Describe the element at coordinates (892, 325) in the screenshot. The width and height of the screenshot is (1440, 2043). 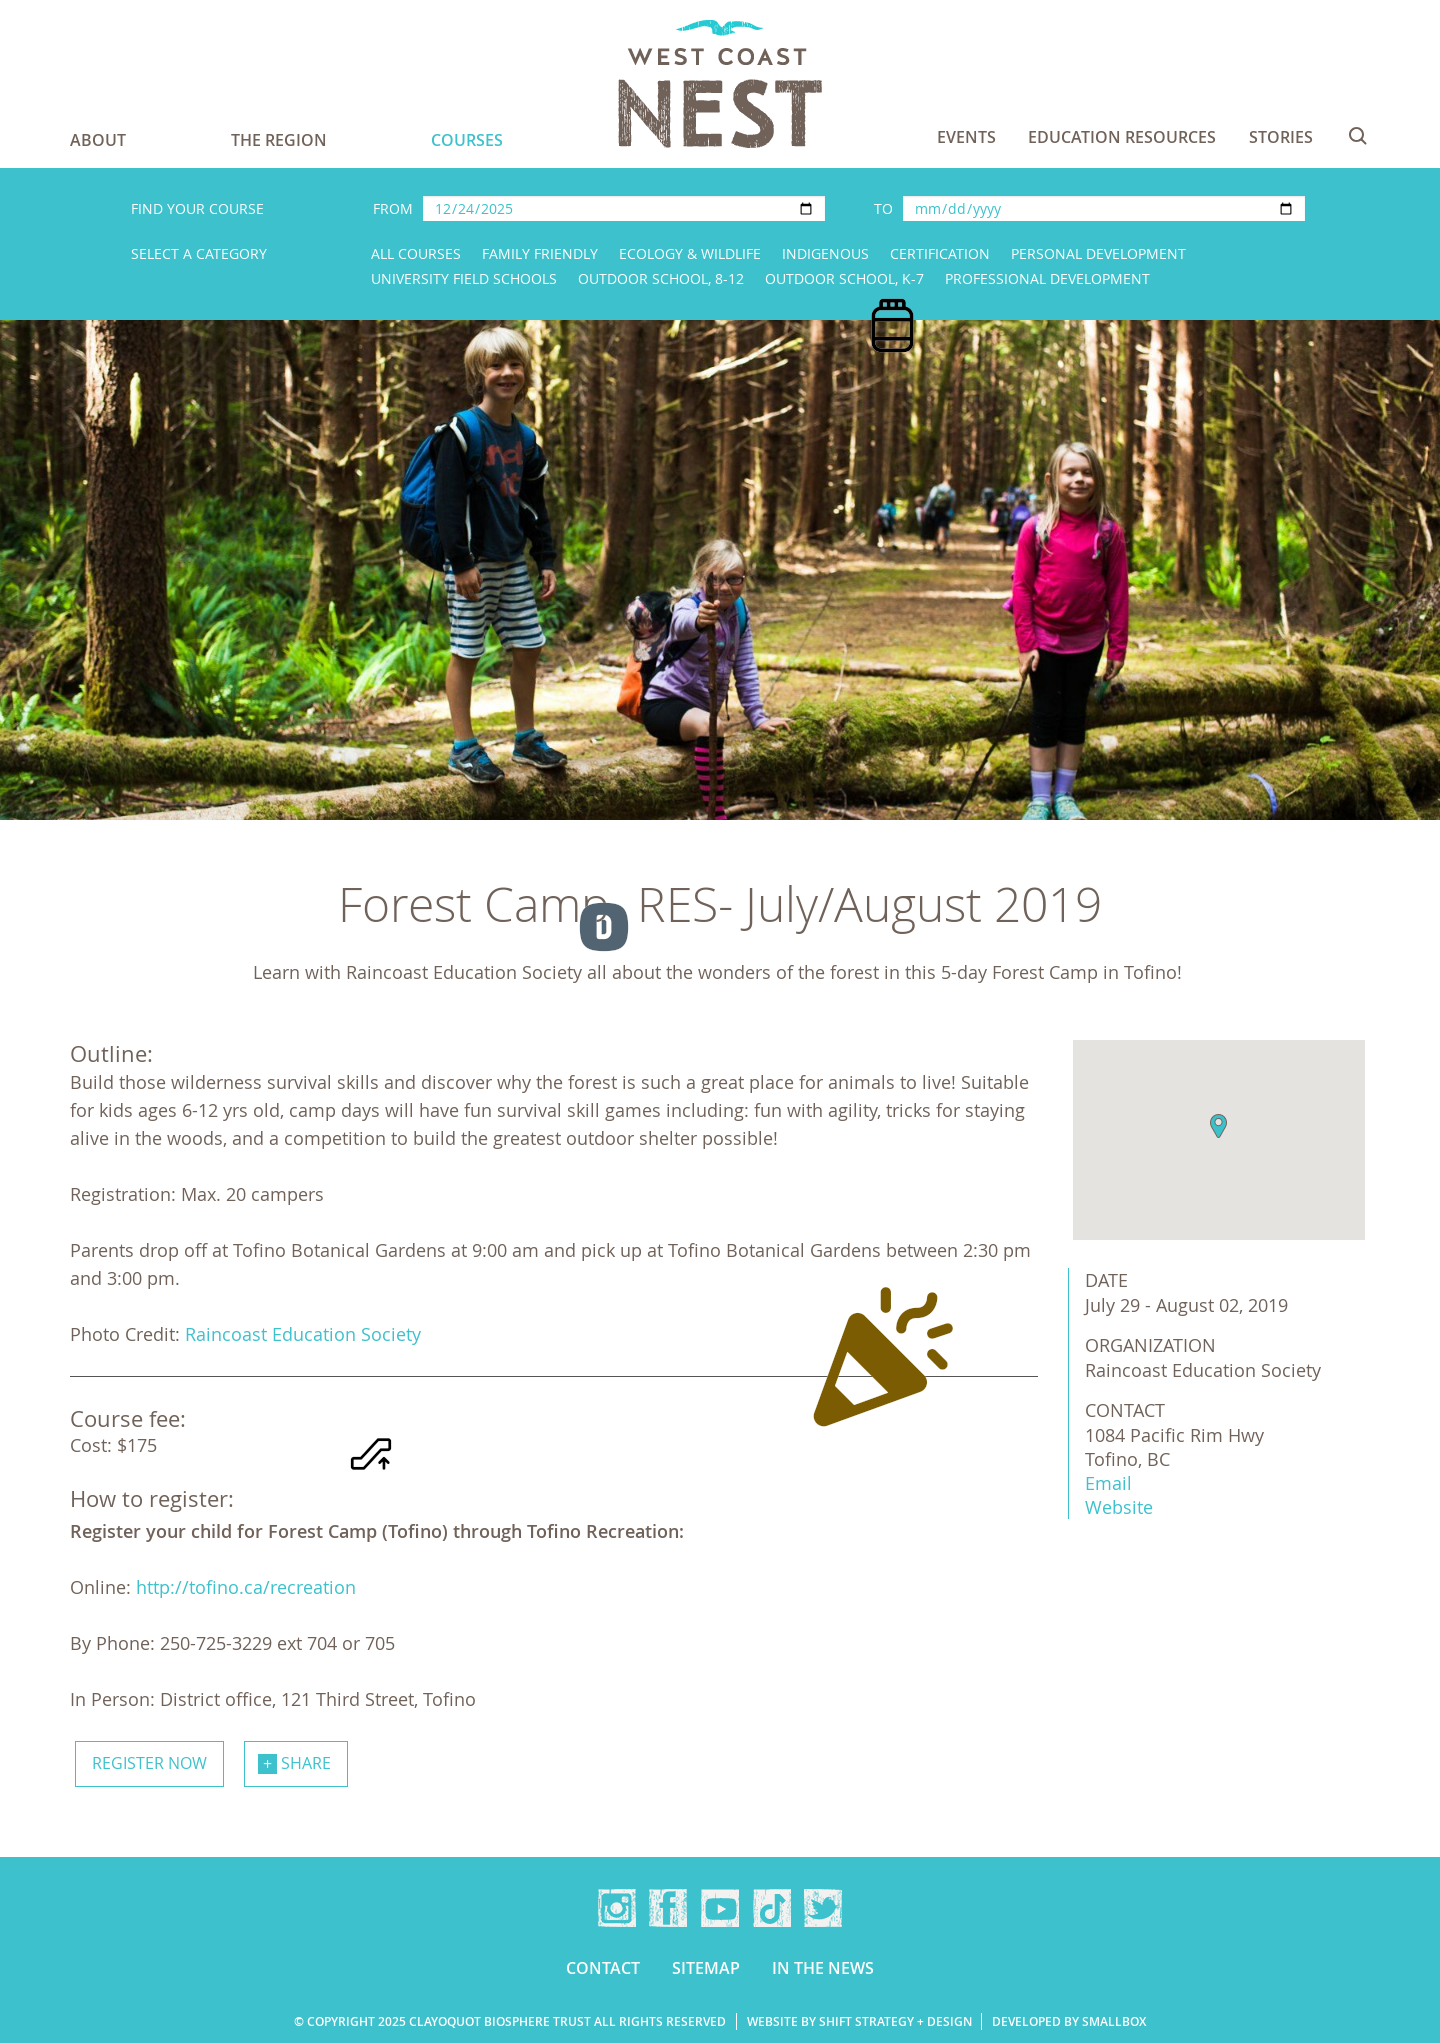
I see `view product or container details` at that location.